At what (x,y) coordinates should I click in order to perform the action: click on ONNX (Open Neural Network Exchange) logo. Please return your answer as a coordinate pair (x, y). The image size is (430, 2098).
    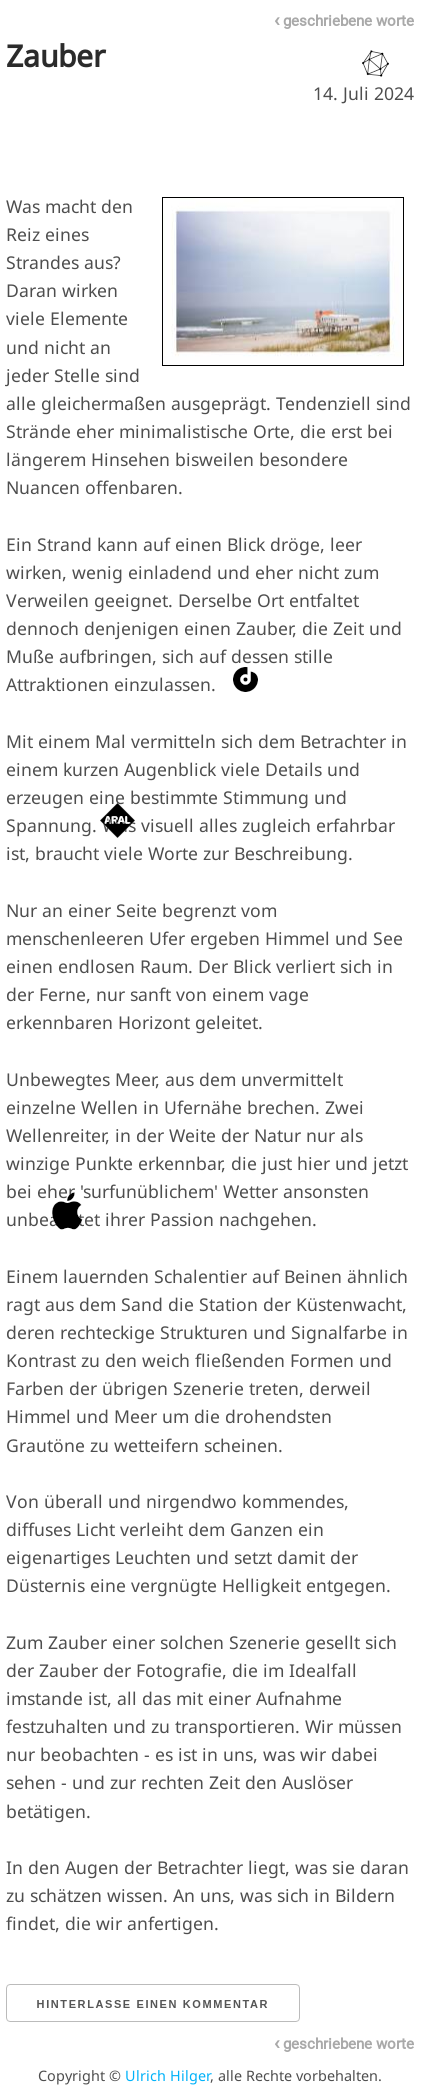
    Looking at the image, I should click on (375, 63).